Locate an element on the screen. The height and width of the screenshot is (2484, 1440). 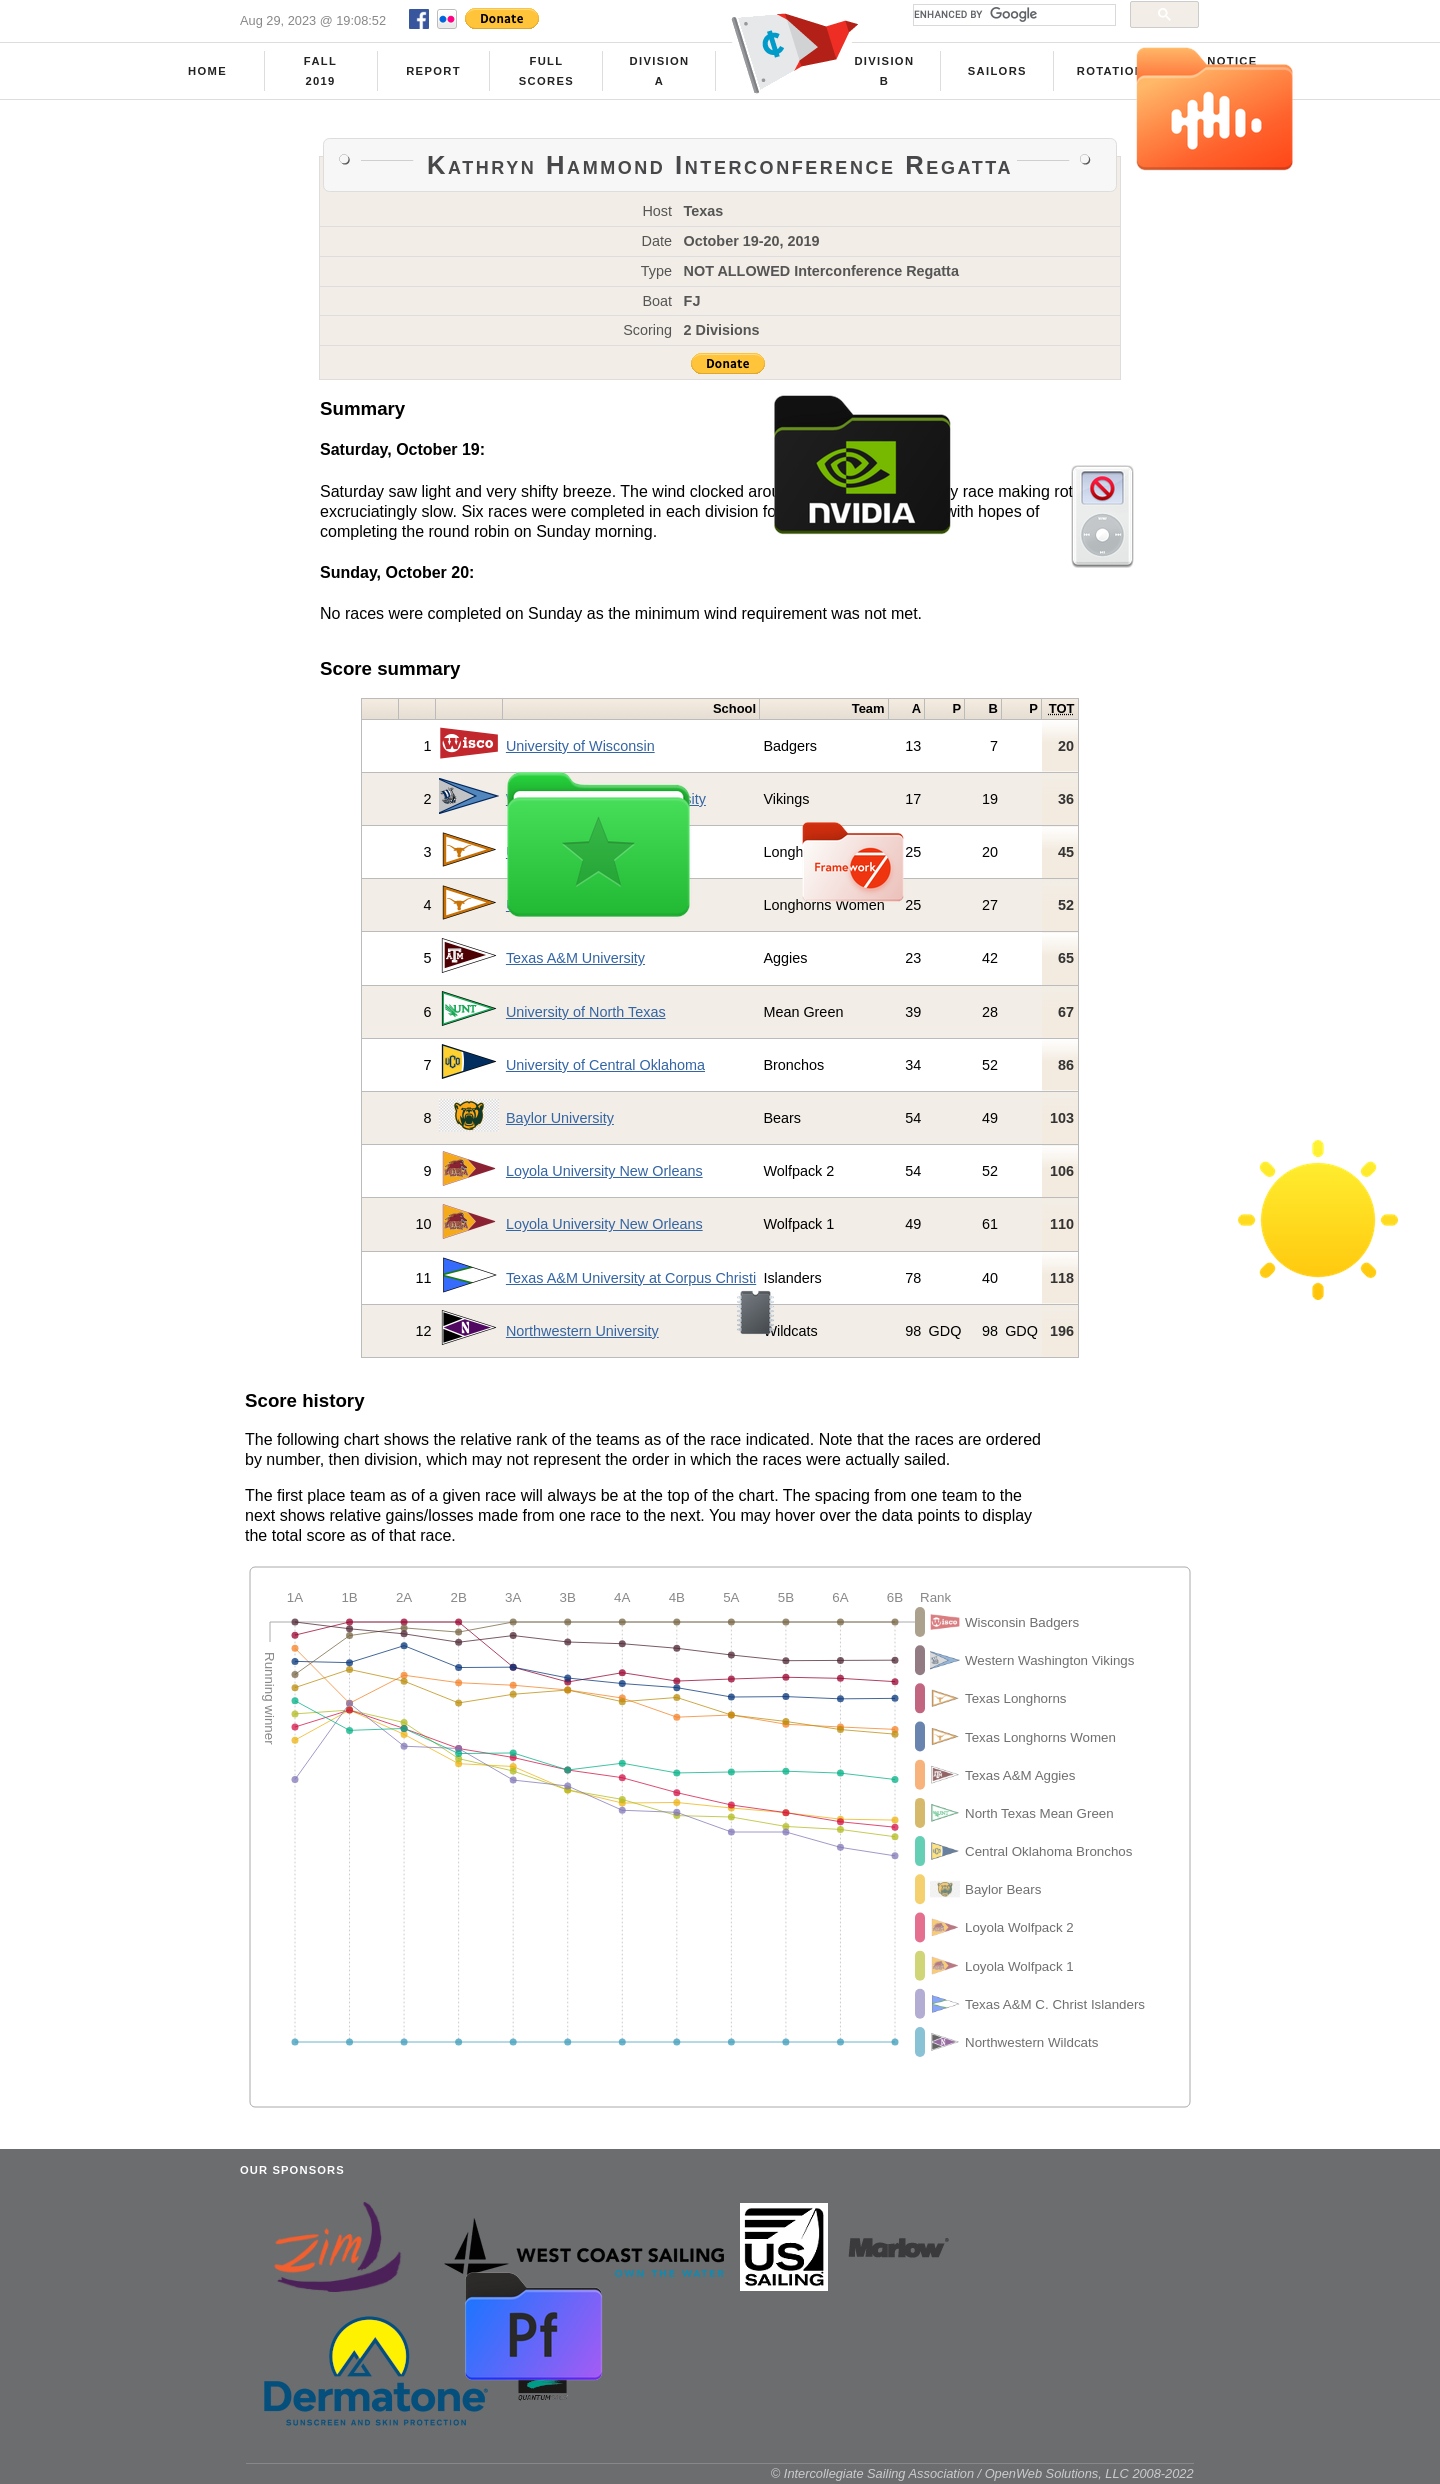
open nvidia application files folder is located at coordinates (861, 469).